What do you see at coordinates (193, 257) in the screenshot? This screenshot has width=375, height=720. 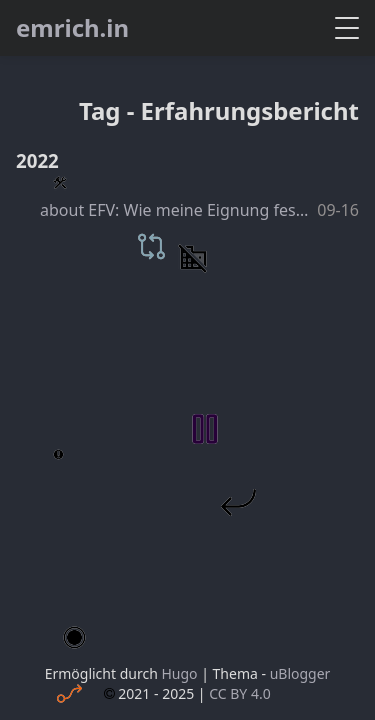 I see `indicates a domain or website is disabled` at bounding box center [193, 257].